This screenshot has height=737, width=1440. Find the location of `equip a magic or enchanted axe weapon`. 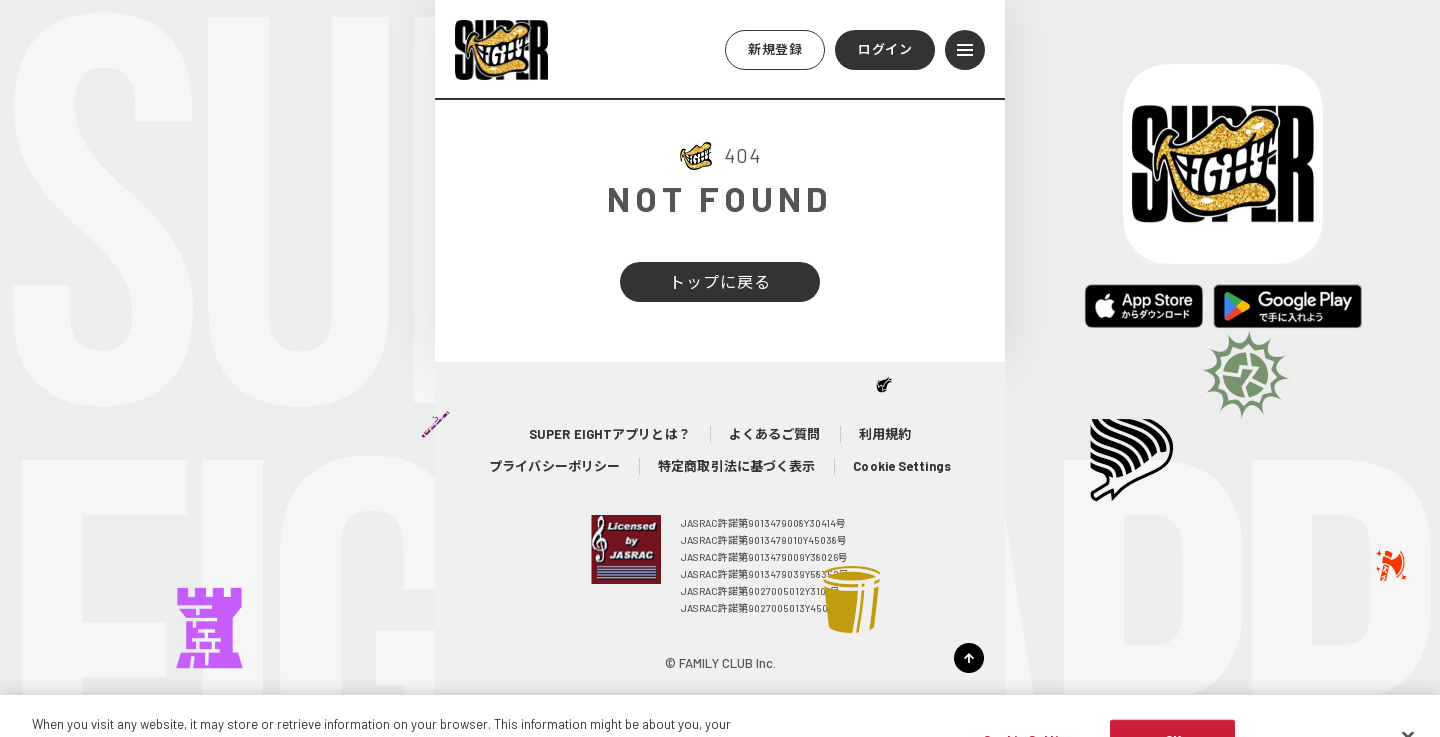

equip a magic or enchanted axe weapon is located at coordinates (1391, 565).